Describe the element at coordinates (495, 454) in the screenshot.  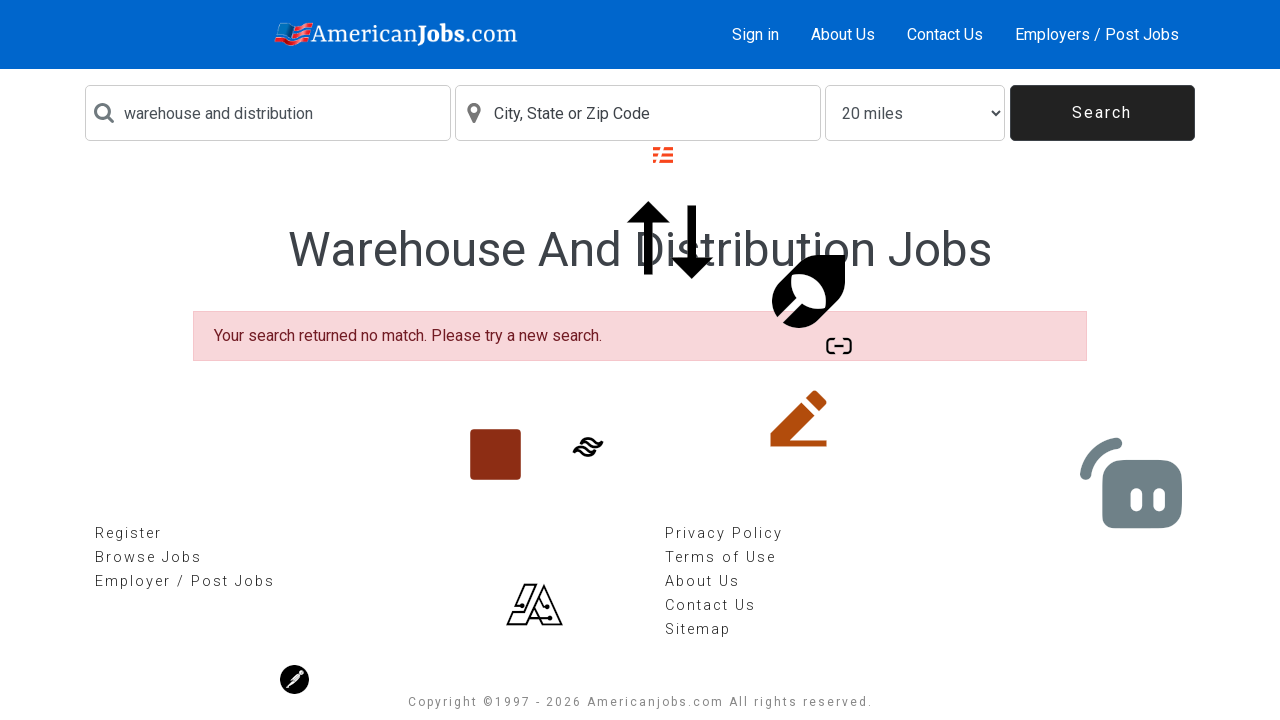
I see `stop media playback` at that location.